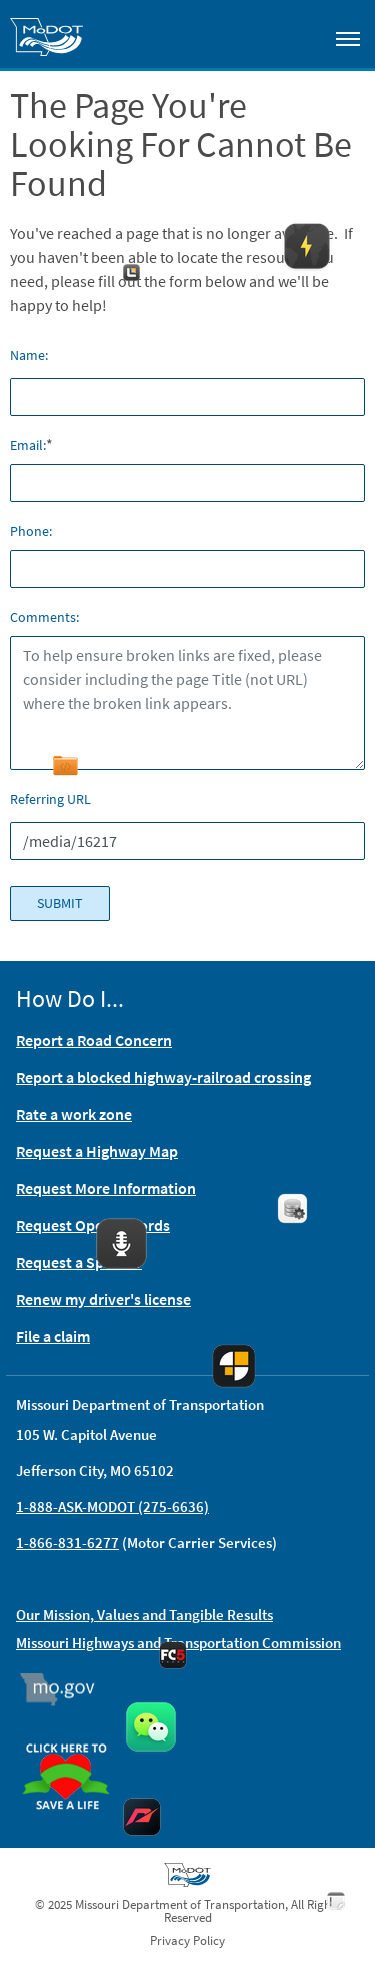 This screenshot has width=375, height=1972. I want to click on launch shapez 2 game, so click(234, 1366).